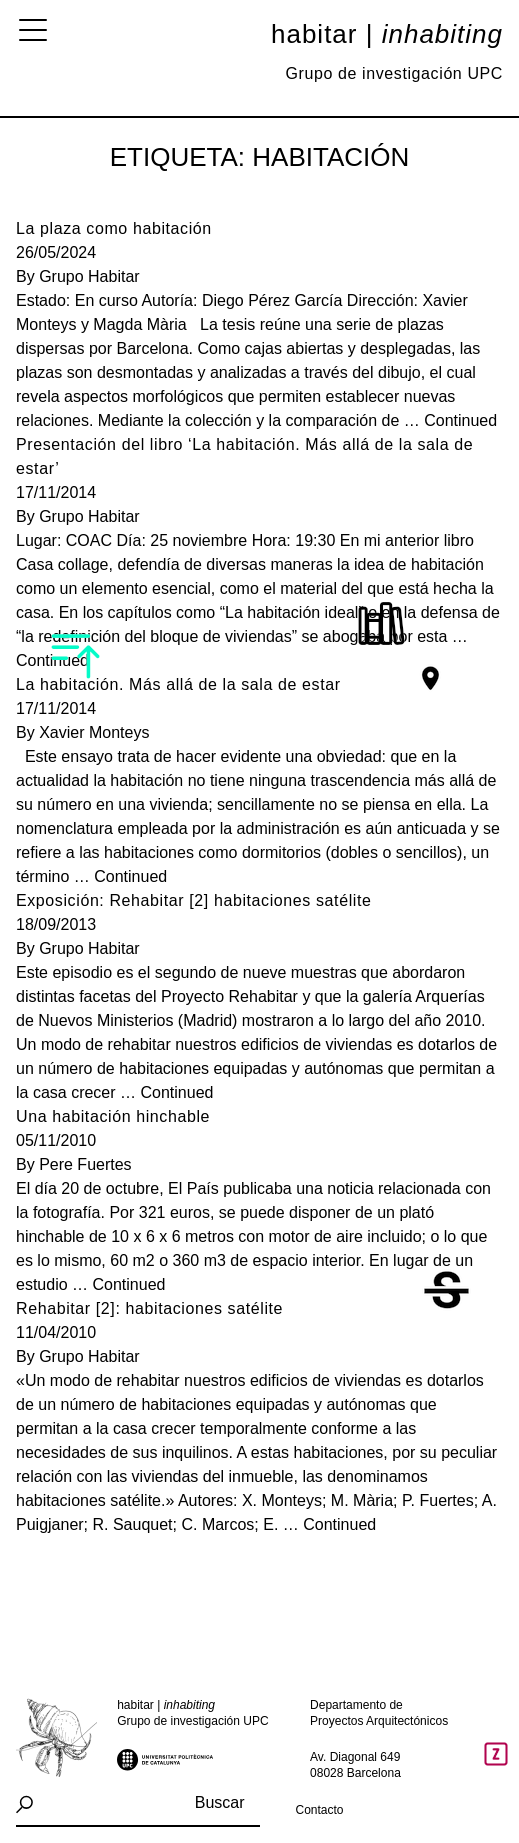  Describe the element at coordinates (430, 678) in the screenshot. I see `view current location on map` at that location.